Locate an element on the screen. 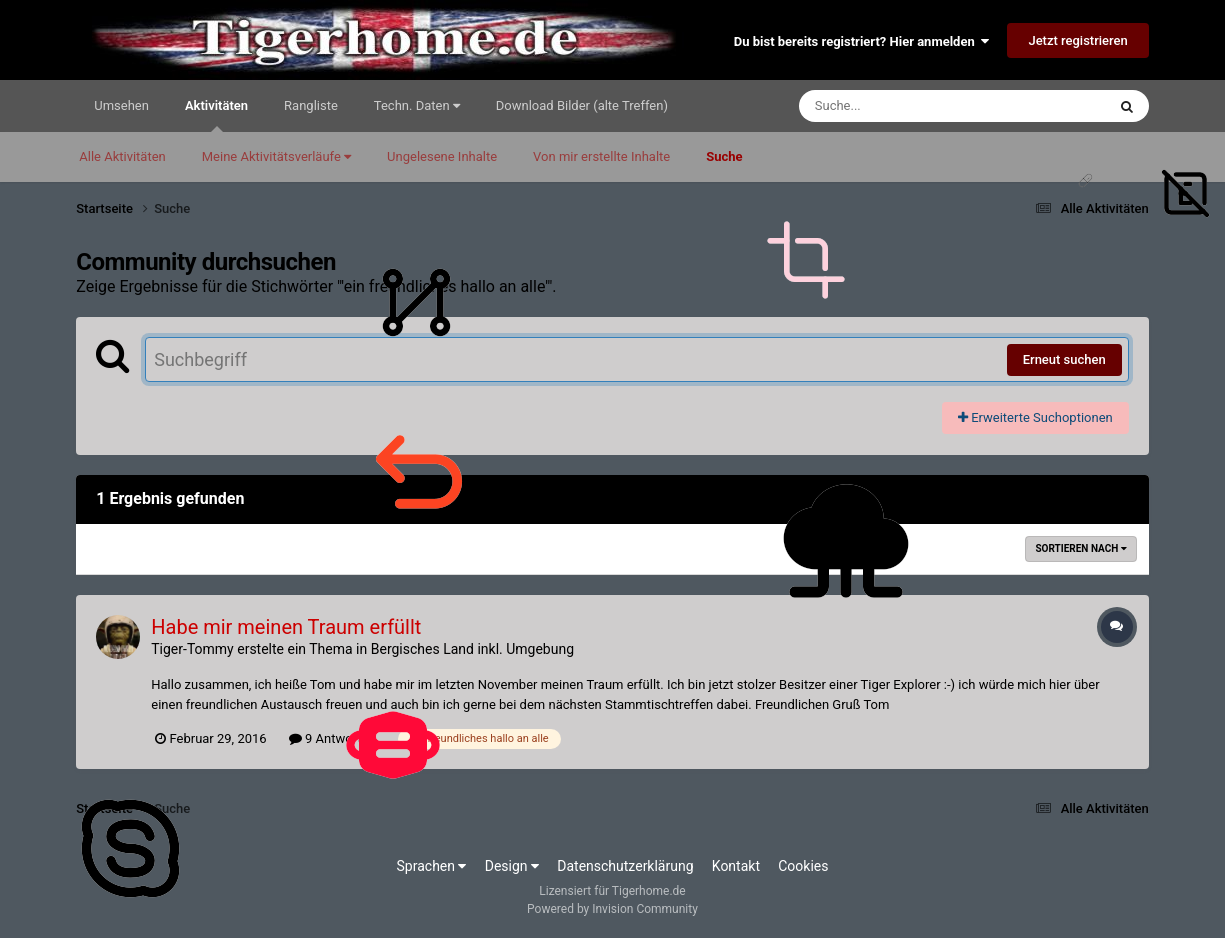  access cloud computing services is located at coordinates (846, 541).